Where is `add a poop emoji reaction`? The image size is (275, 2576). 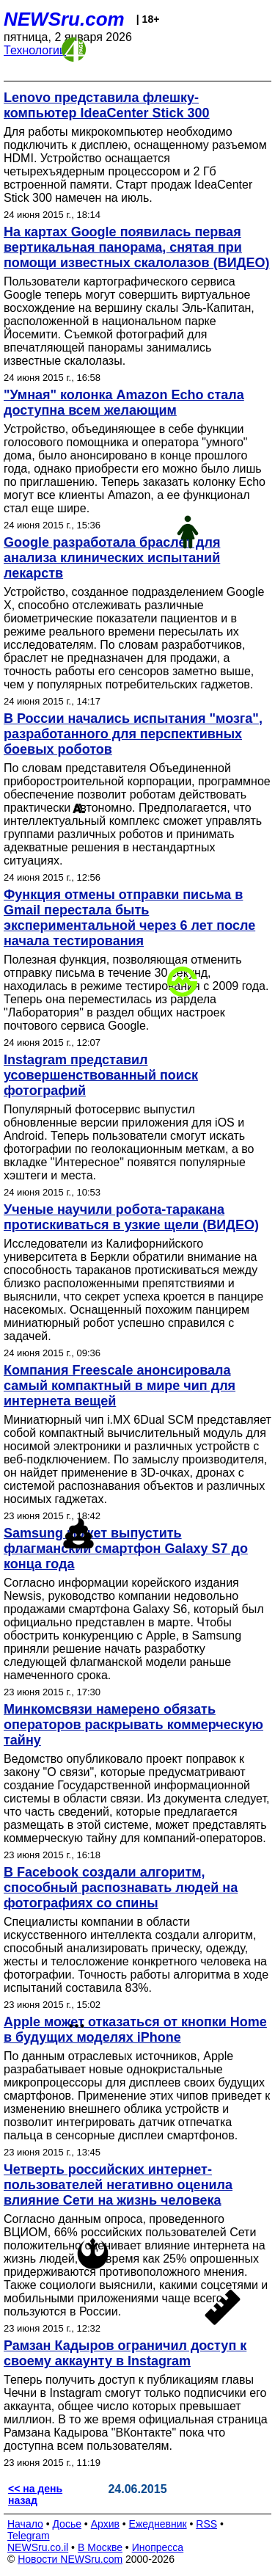
add a poop emoji reaction is located at coordinates (78, 1533).